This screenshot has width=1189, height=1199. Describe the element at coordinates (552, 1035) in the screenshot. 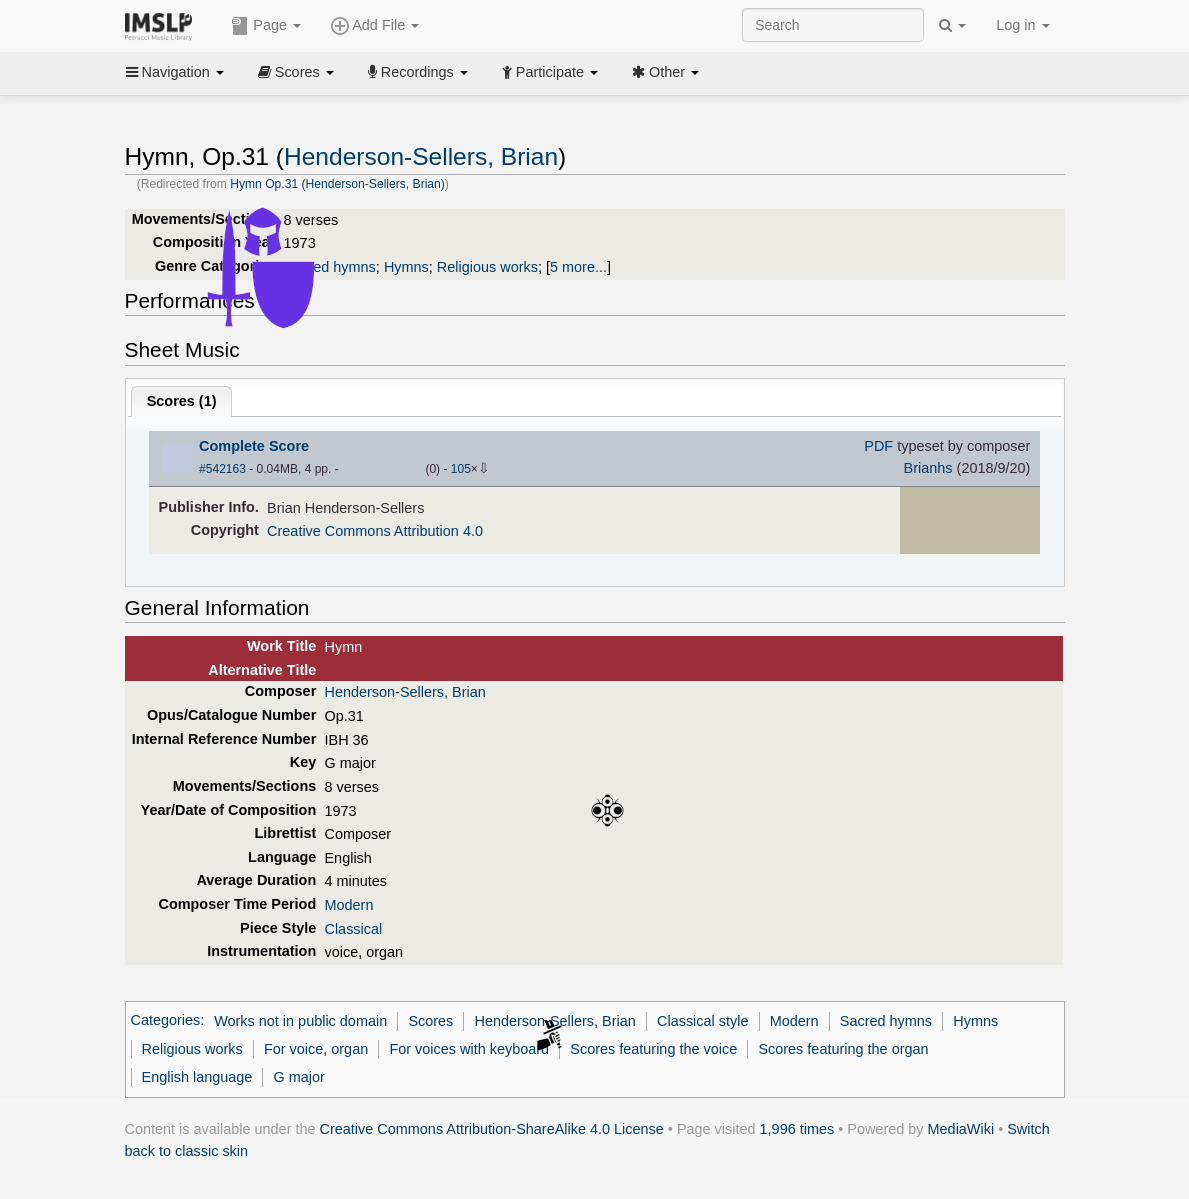

I see `initiate attack or combat action` at that location.